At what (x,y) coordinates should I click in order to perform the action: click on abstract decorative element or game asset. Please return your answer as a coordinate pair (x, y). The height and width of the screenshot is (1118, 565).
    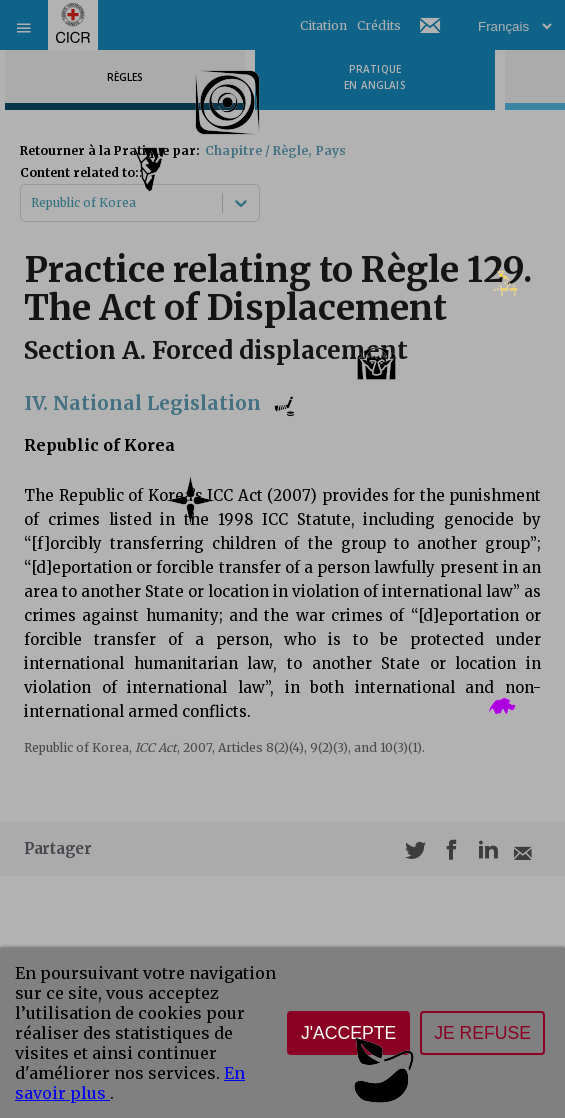
    Looking at the image, I should click on (227, 102).